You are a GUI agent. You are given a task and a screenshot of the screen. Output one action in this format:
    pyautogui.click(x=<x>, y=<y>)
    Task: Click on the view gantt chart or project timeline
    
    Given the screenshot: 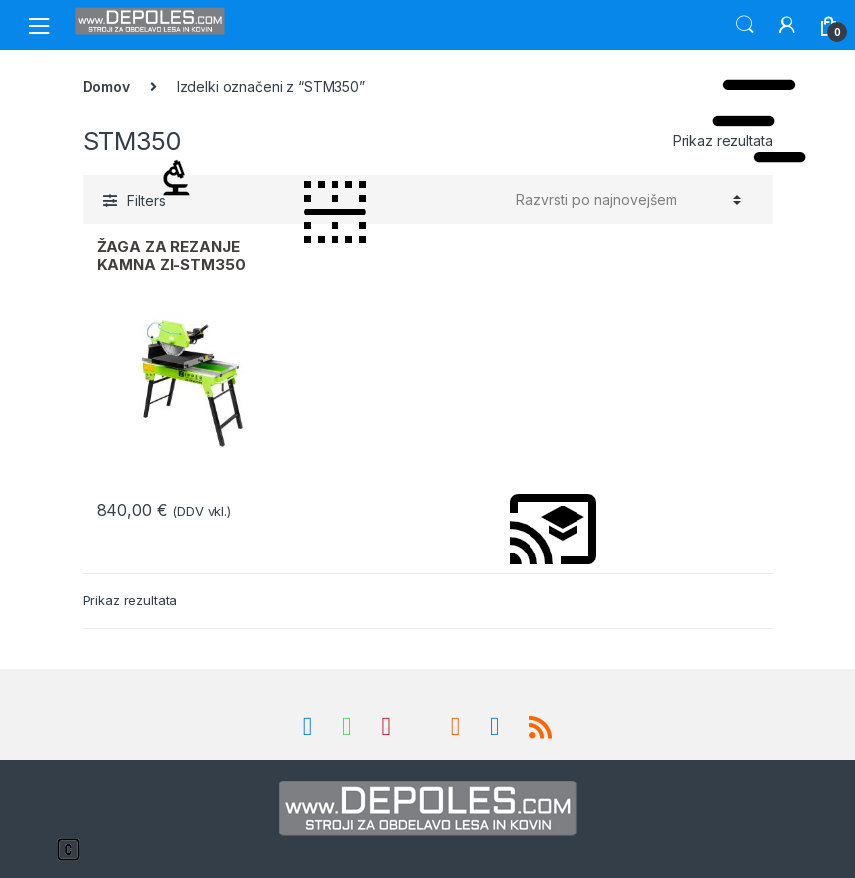 What is the action you would take?
    pyautogui.click(x=759, y=121)
    